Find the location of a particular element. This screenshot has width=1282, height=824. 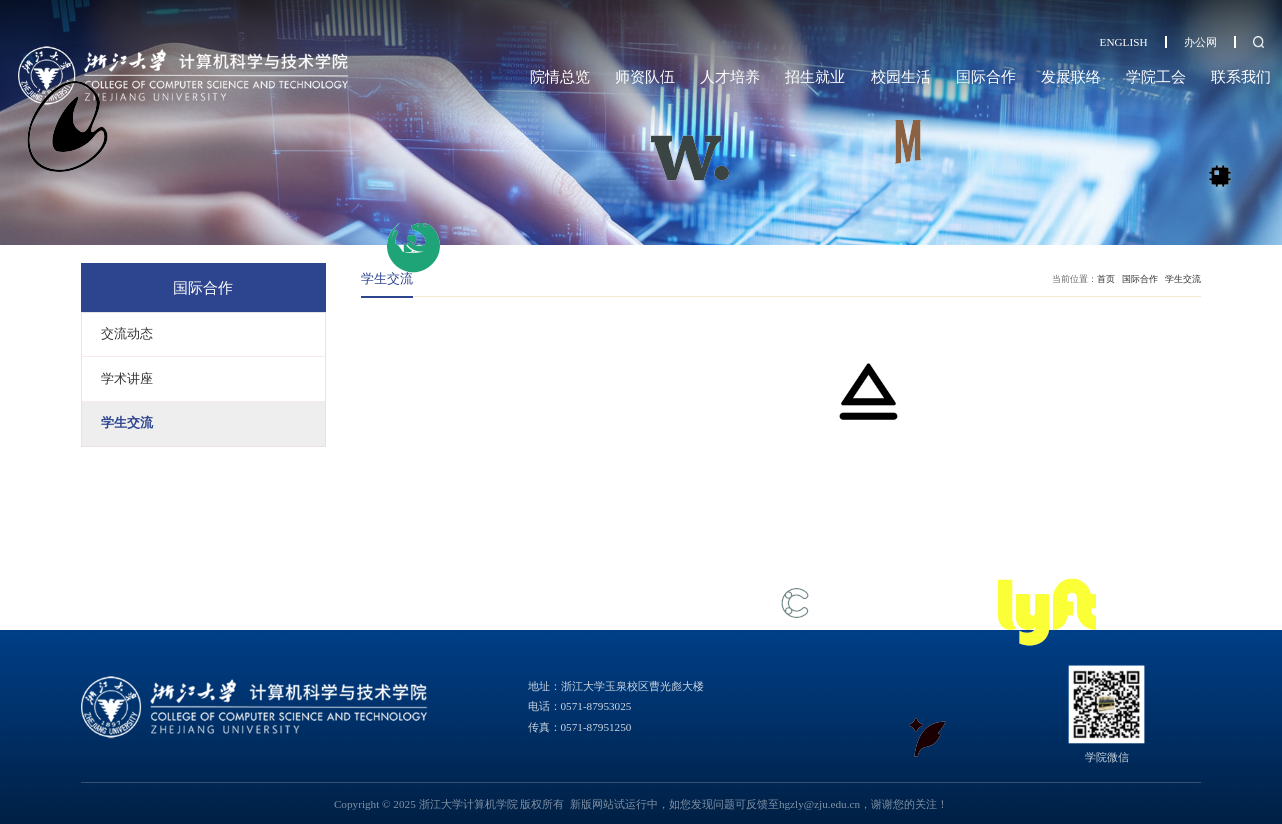

linuxserver.io project logo is located at coordinates (413, 247).